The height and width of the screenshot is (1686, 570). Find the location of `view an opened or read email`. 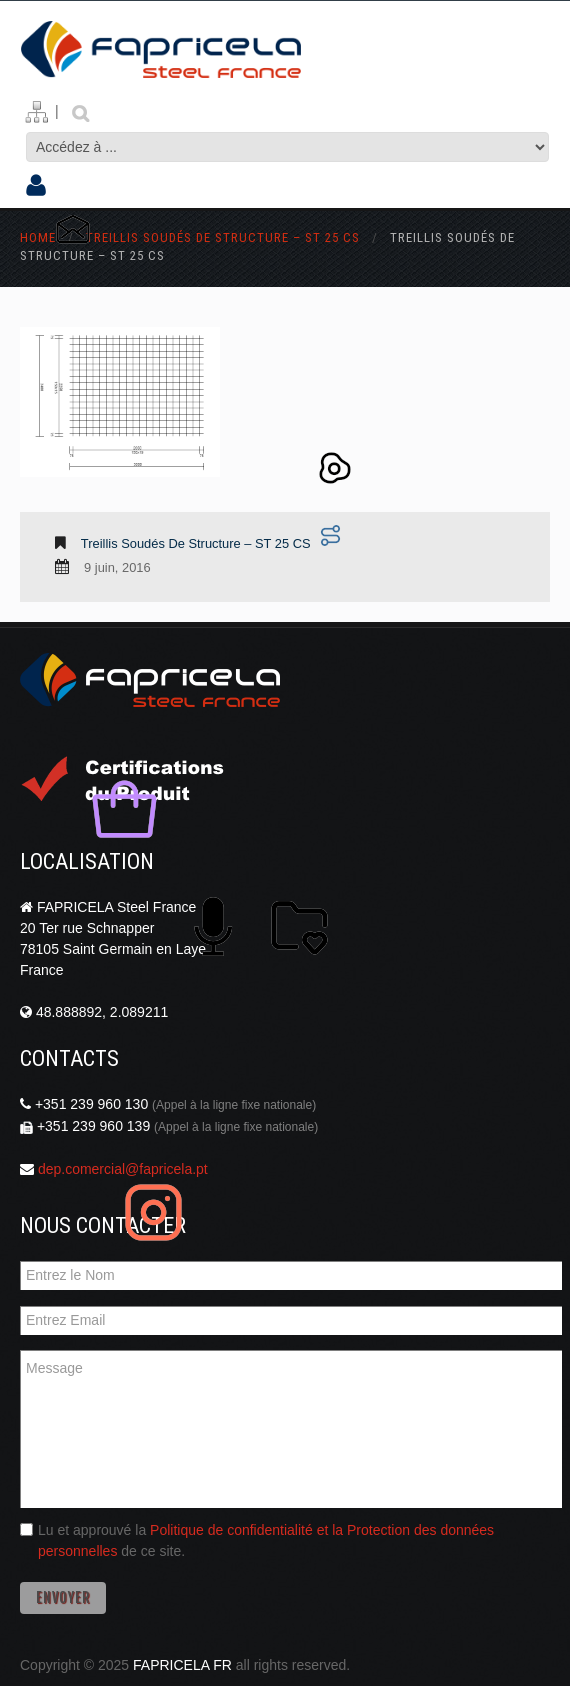

view an opened or read email is located at coordinates (73, 229).